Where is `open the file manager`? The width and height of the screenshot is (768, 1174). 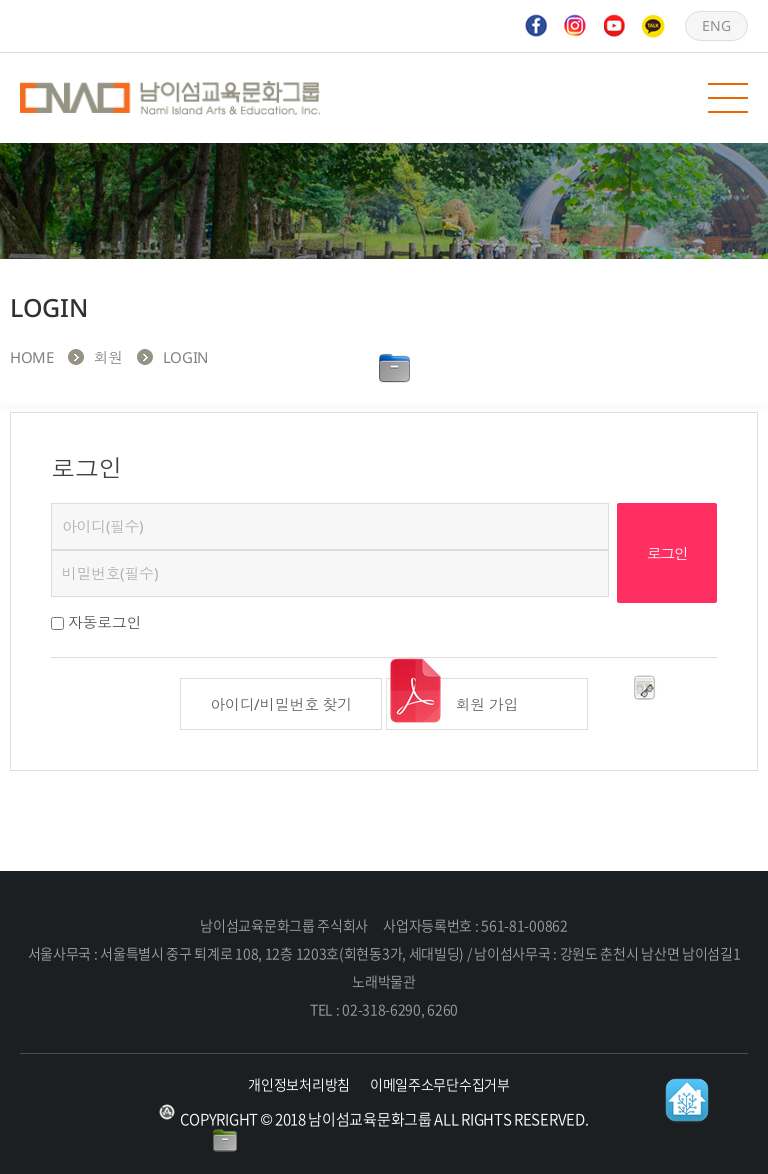
open the file manager is located at coordinates (225, 1140).